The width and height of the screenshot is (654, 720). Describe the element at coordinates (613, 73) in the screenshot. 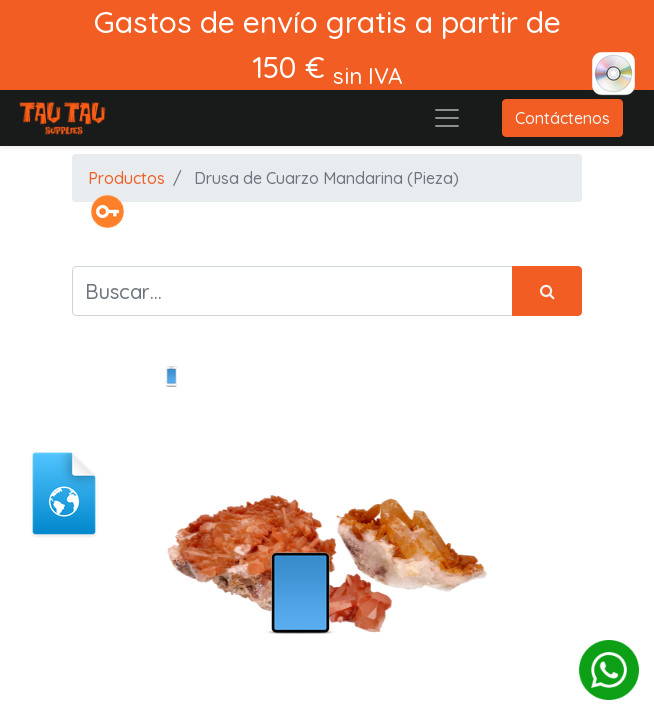

I see `access optical disc settings or media` at that location.